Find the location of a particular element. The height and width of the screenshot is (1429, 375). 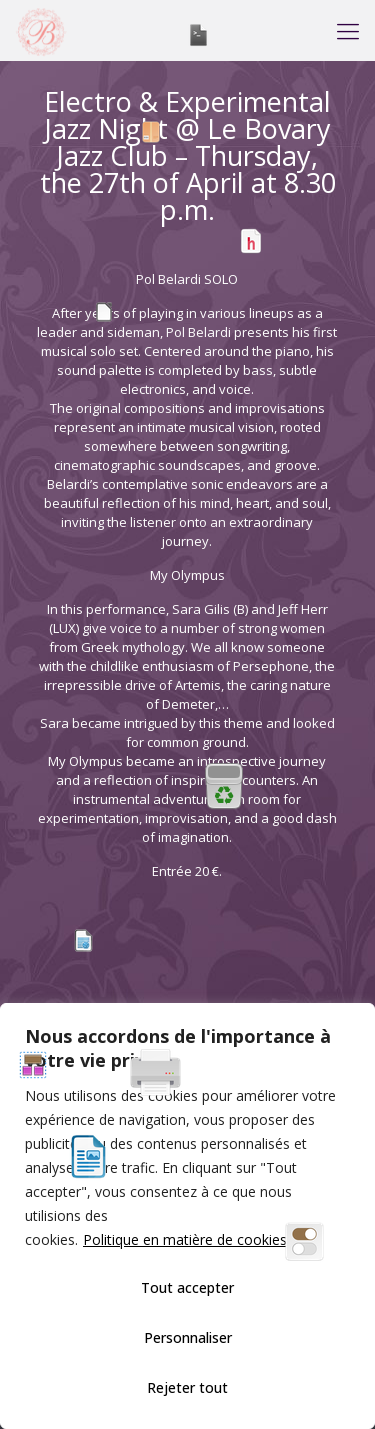

open libreoffice suite is located at coordinates (104, 312).